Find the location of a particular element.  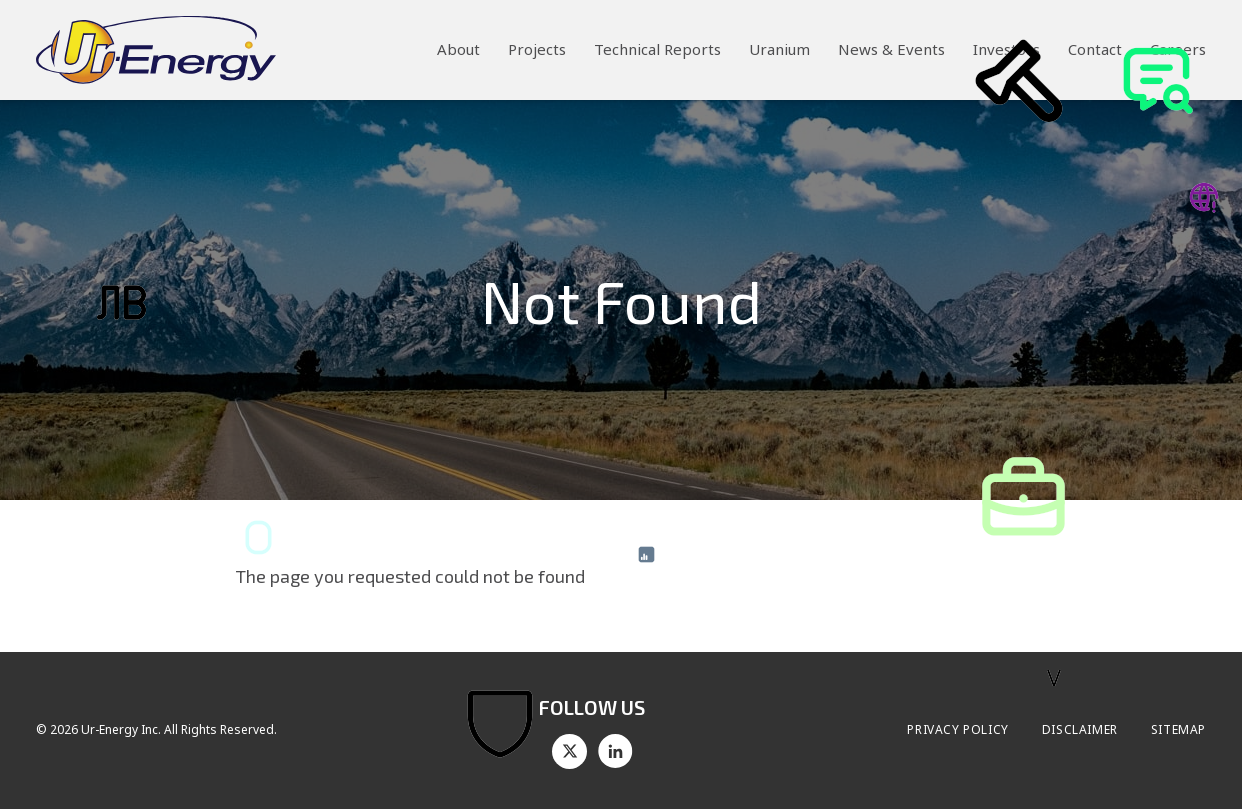

indicates items starting with the letter V is located at coordinates (1054, 678).